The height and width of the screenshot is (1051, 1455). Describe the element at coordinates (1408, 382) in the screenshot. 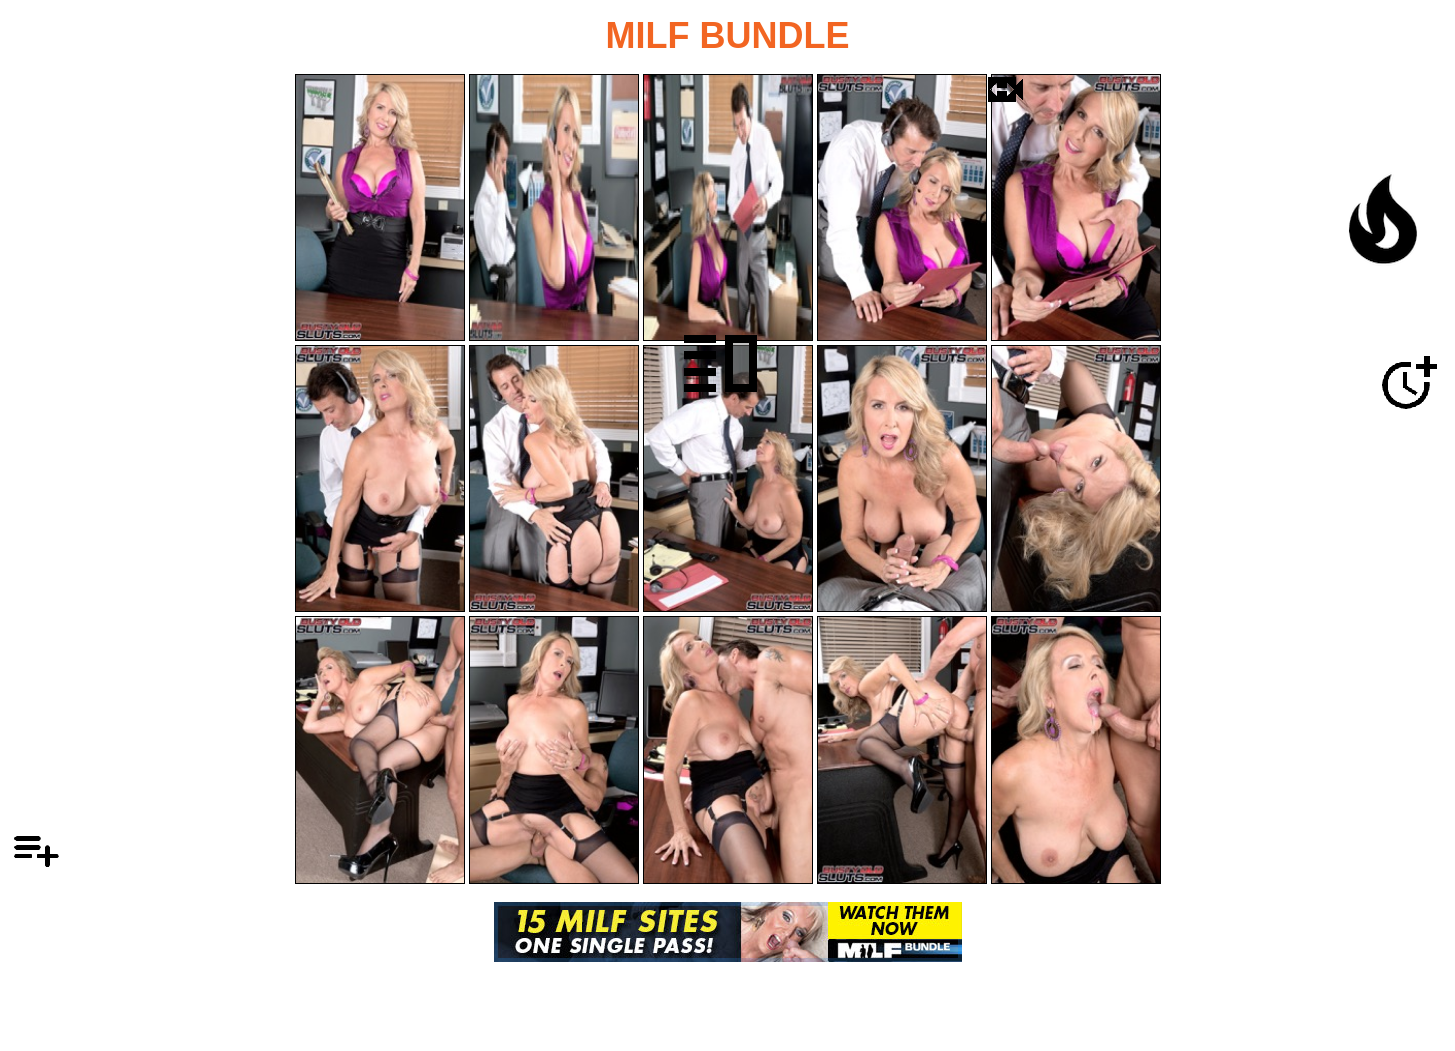

I see `add more time to a timer or deadline` at that location.